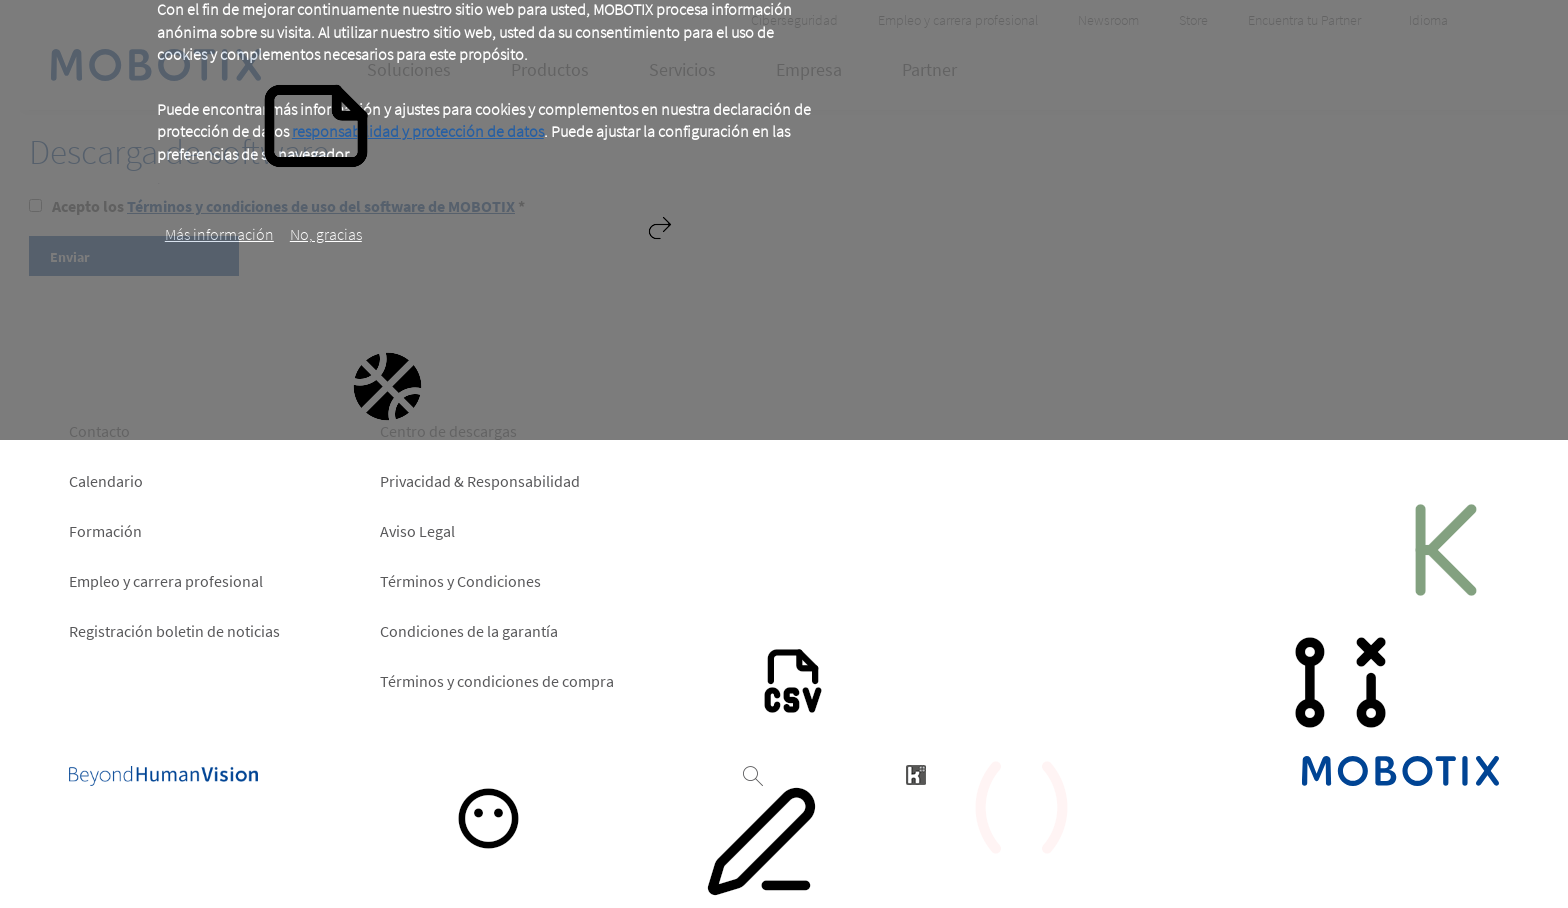 This screenshot has width=1568, height=908. Describe the element at coordinates (660, 228) in the screenshot. I see `redo last action` at that location.